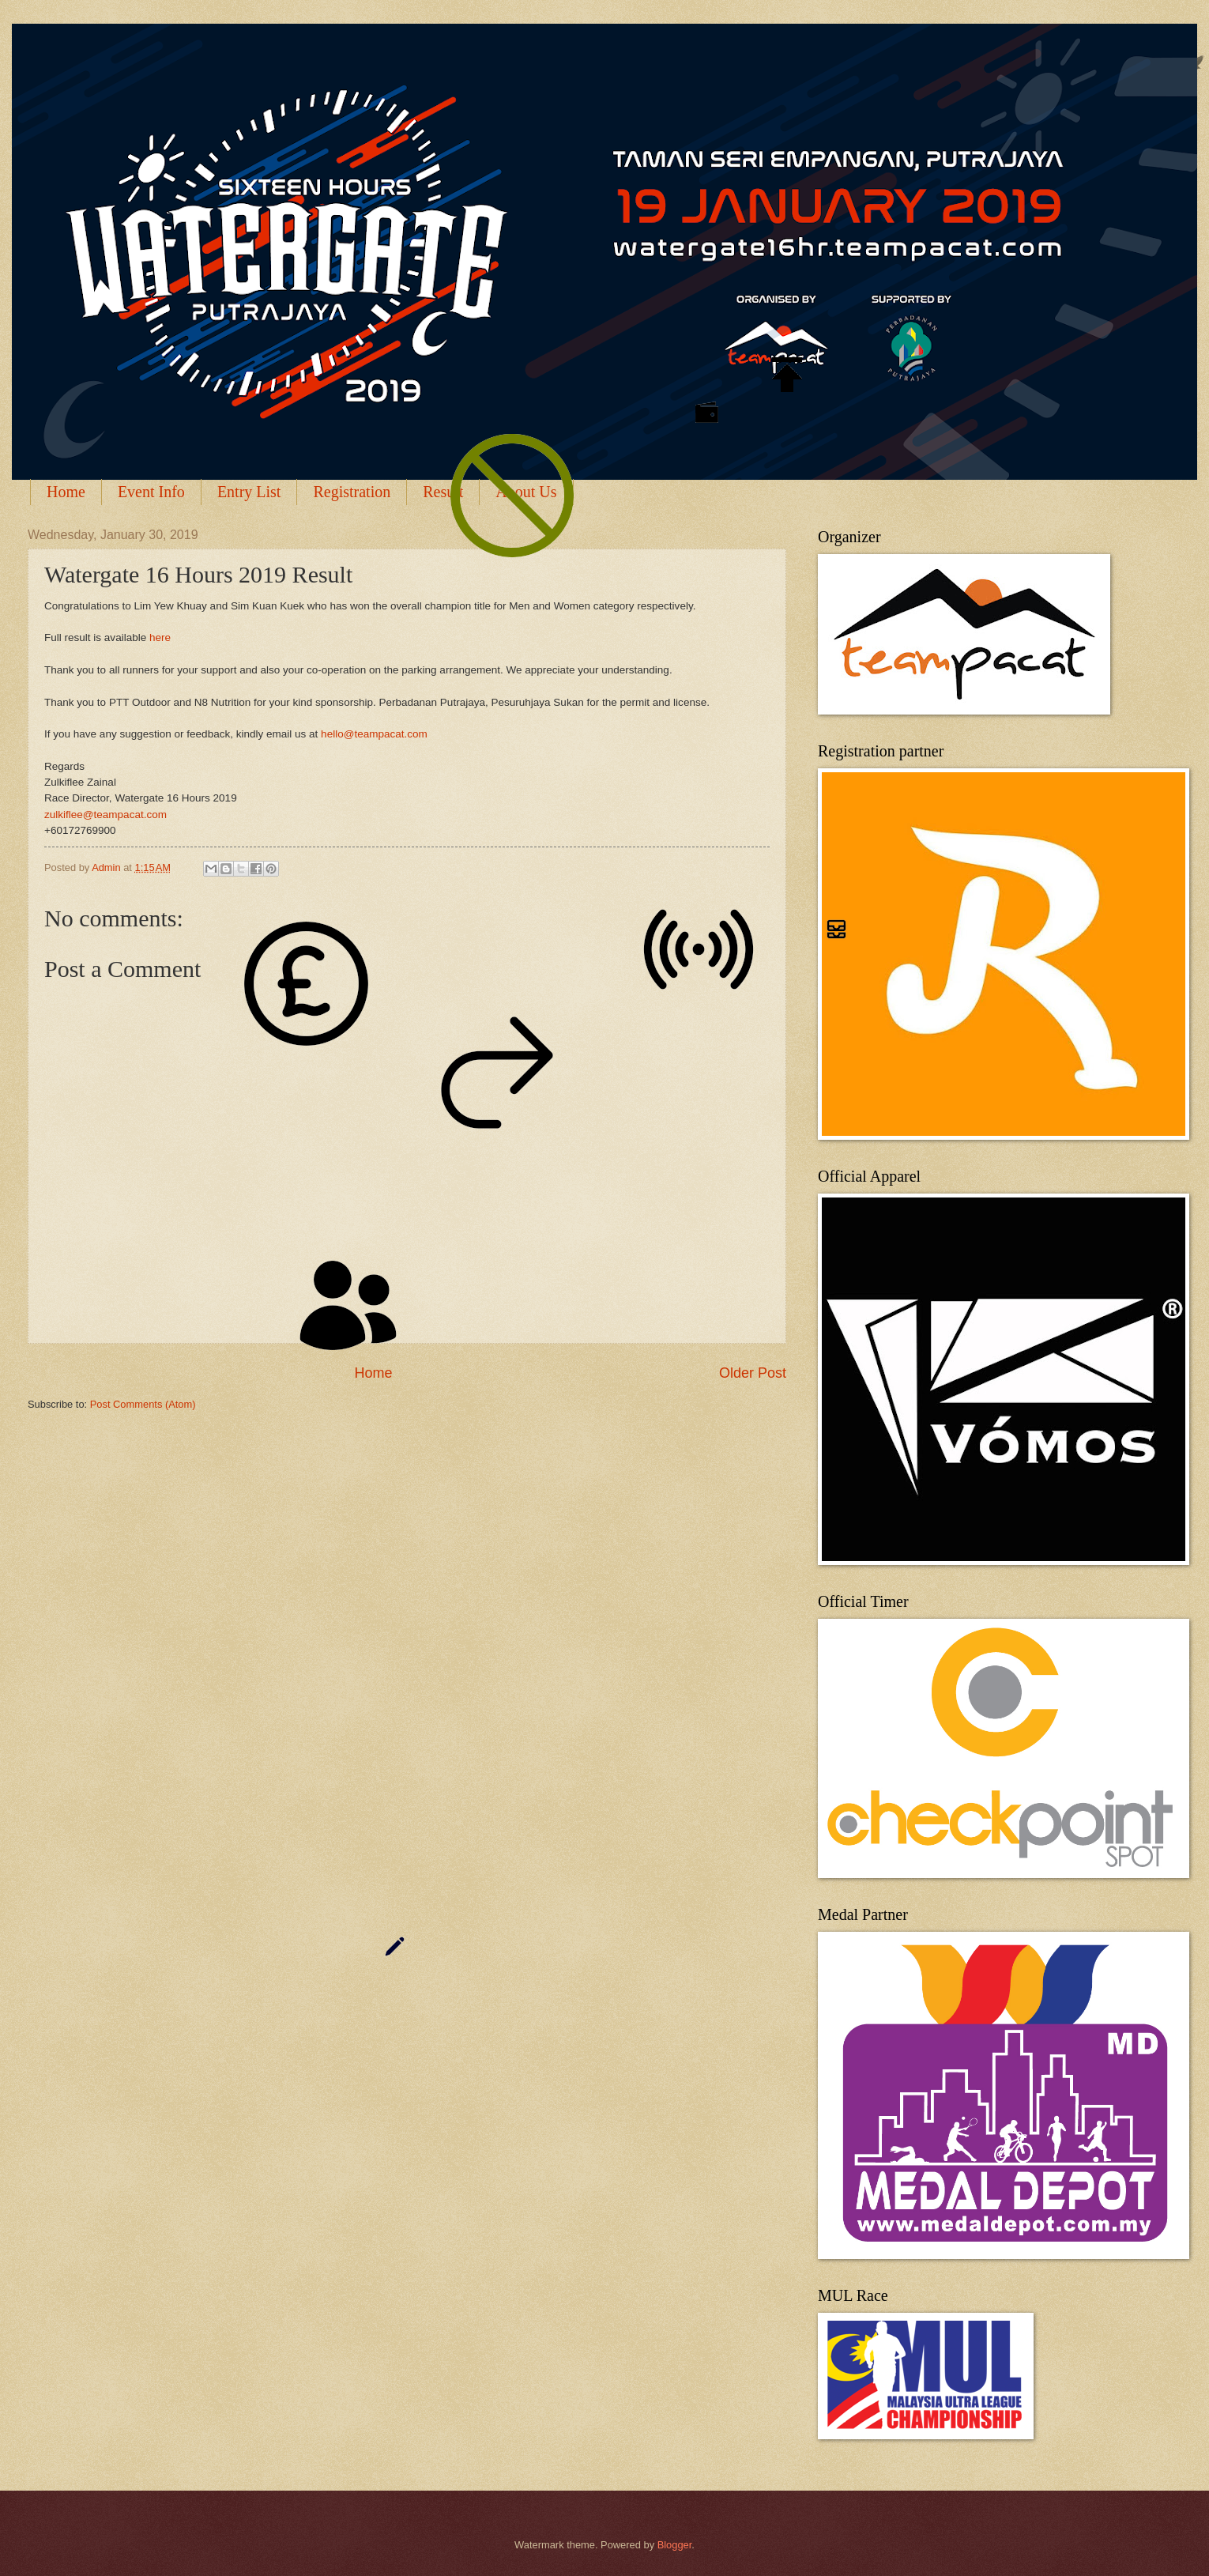 This screenshot has height=2576, width=1209. I want to click on publish or upload content, so click(787, 375).